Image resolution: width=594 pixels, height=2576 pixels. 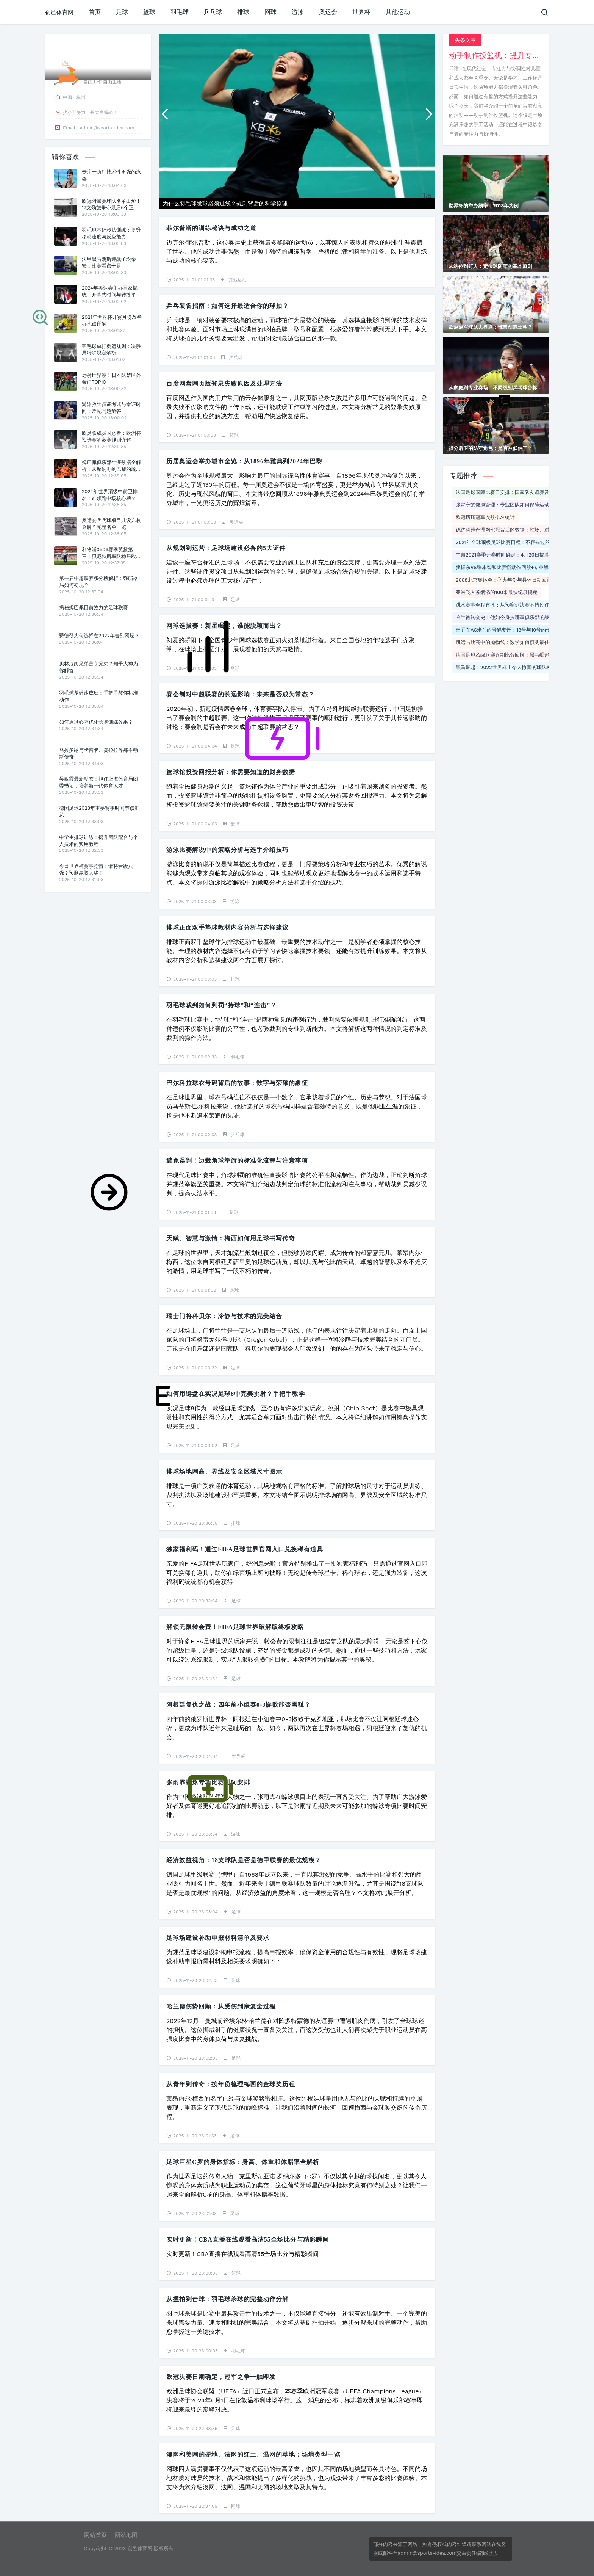 I want to click on indicates device is currently charging, so click(x=281, y=738).